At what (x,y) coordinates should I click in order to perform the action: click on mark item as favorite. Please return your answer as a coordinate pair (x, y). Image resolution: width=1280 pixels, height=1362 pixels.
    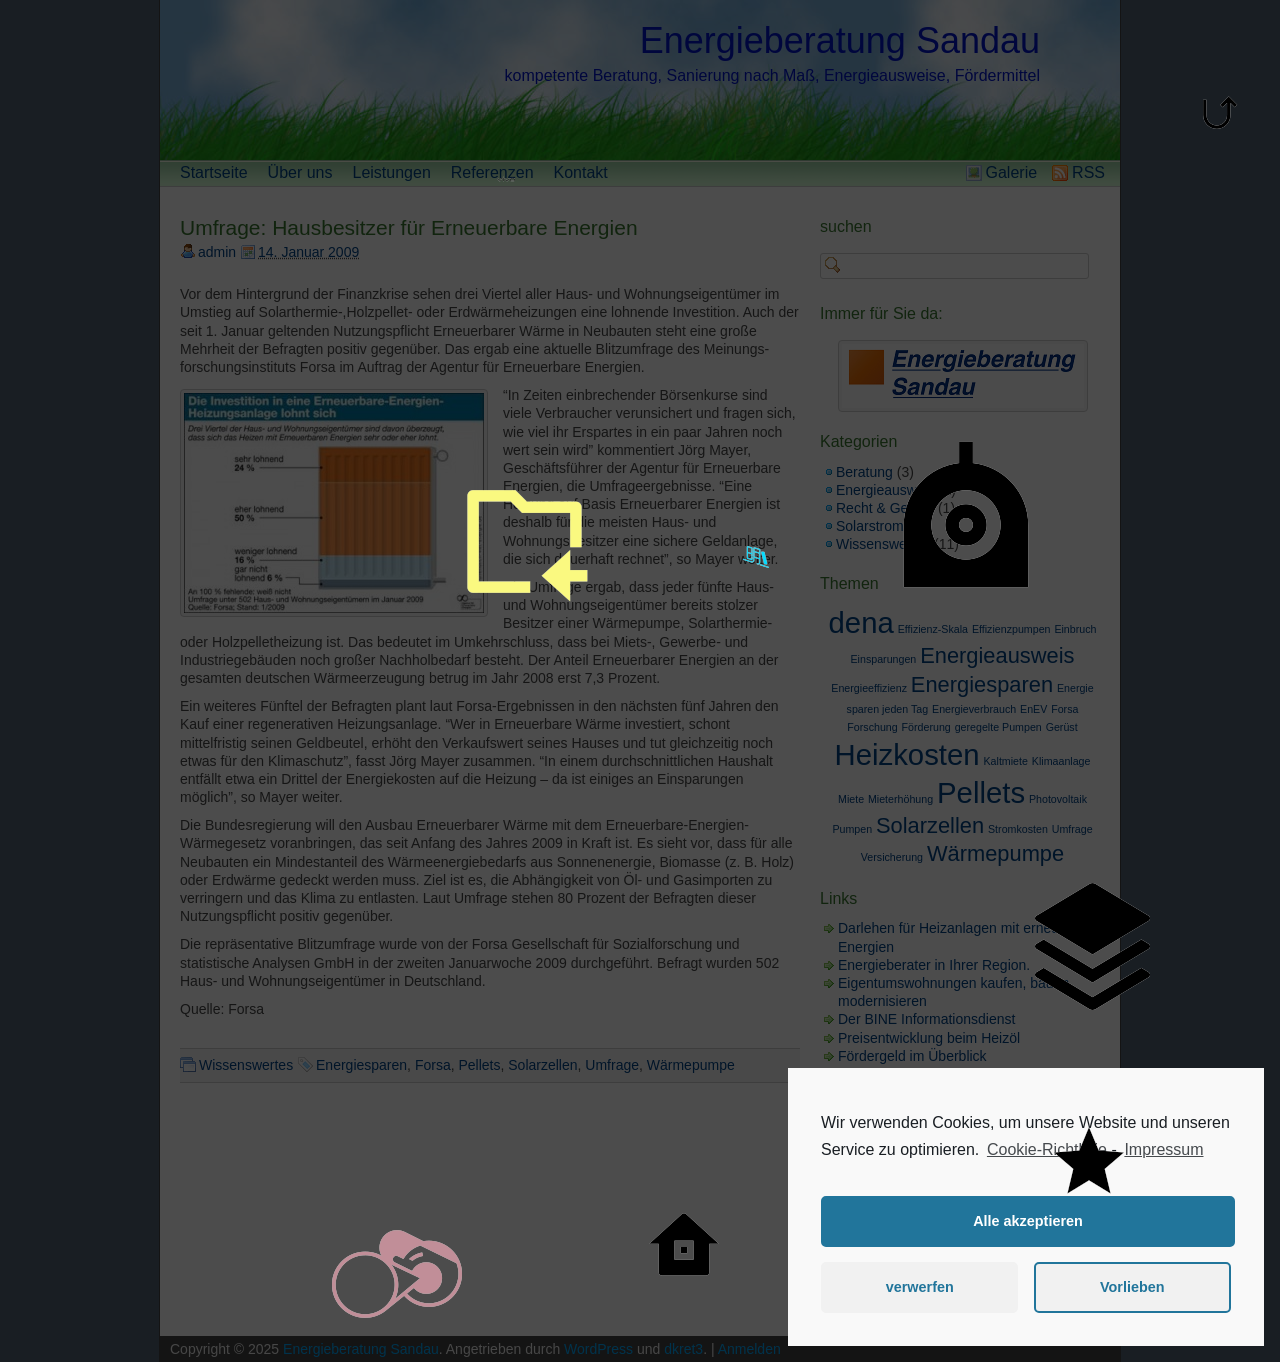
    Looking at the image, I should click on (1089, 1162).